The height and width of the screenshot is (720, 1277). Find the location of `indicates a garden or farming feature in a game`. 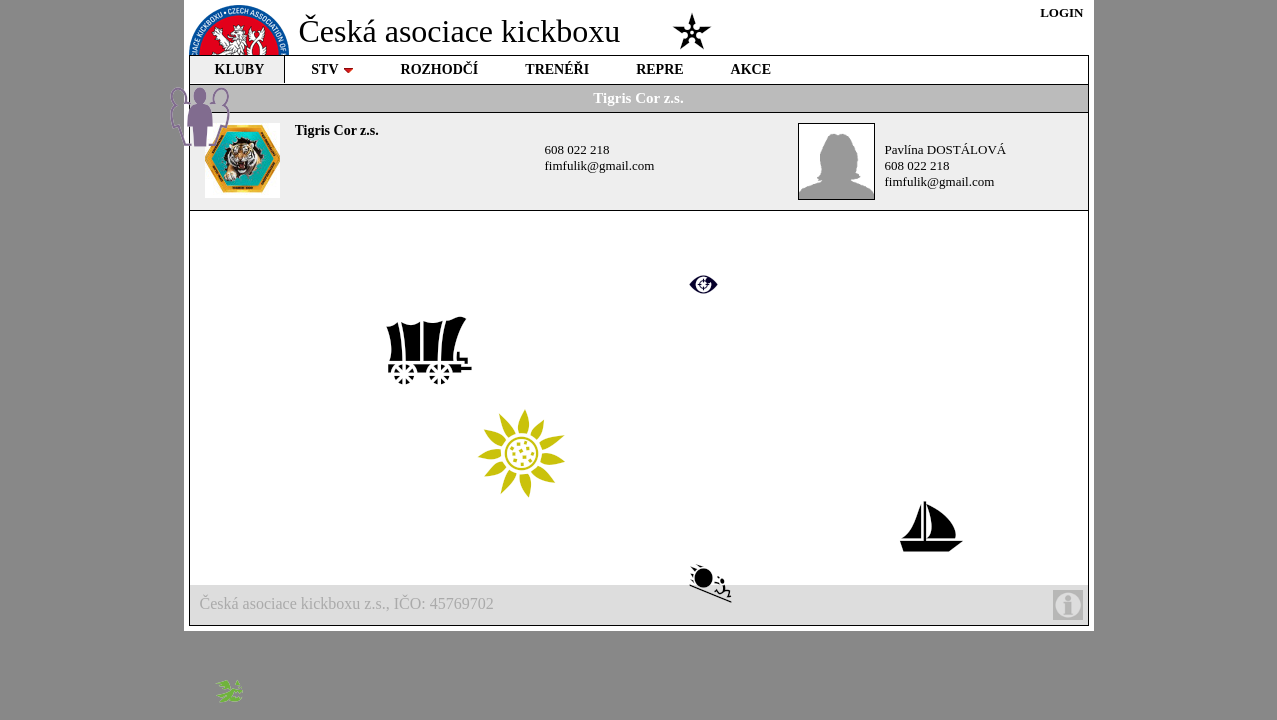

indicates a garden or farming feature in a game is located at coordinates (521, 453).